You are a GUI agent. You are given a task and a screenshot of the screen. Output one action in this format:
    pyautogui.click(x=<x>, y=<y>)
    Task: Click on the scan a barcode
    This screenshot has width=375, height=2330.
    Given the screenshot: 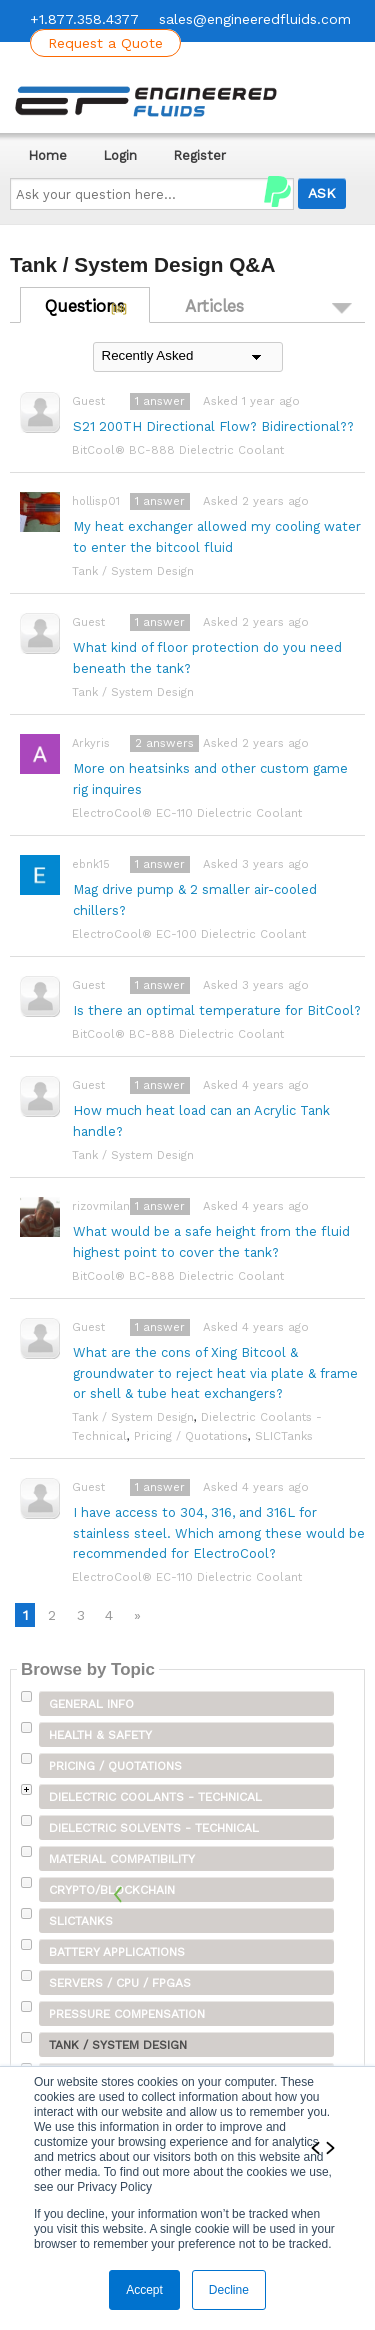 What is the action you would take?
    pyautogui.click(x=119, y=309)
    